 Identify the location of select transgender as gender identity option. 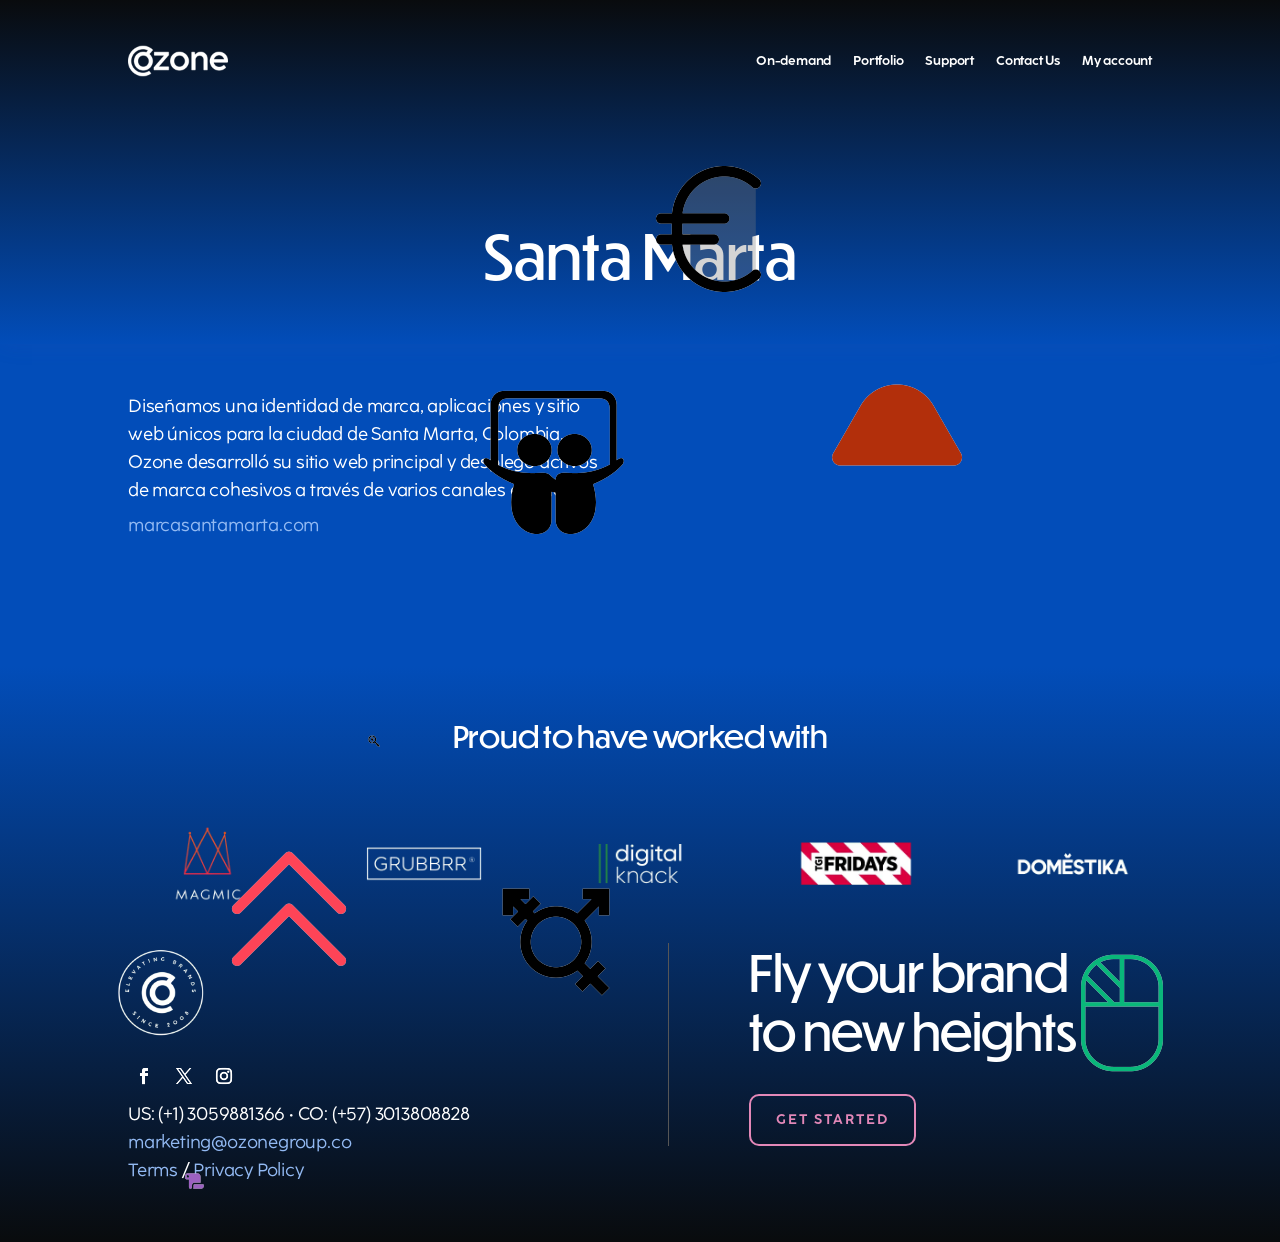
(556, 942).